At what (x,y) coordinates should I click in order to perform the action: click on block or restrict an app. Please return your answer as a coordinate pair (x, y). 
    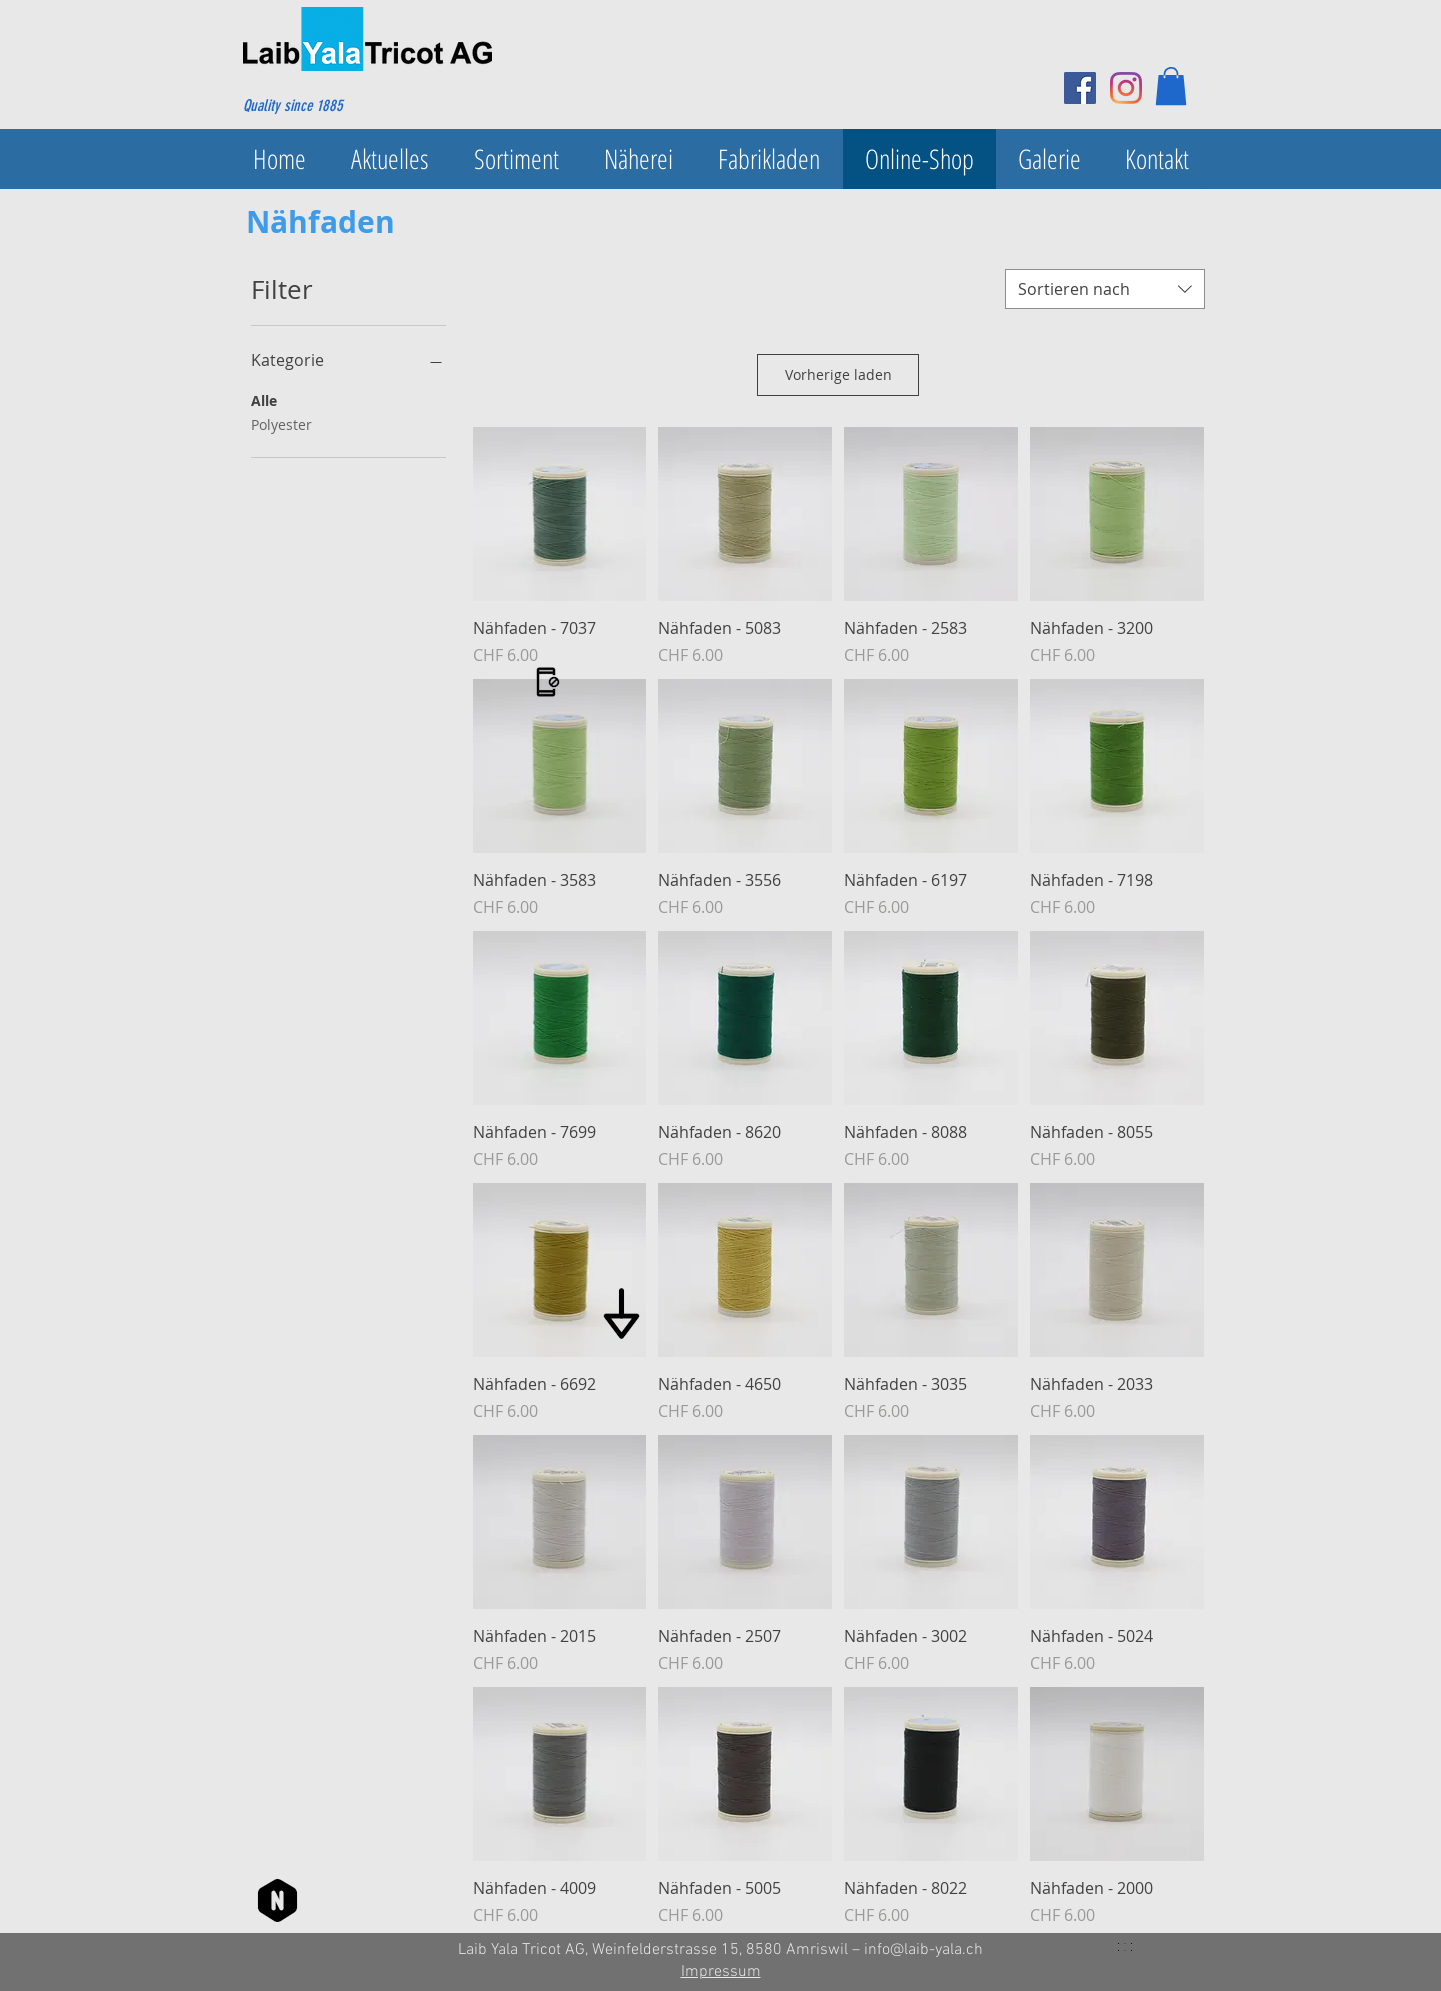
    Looking at the image, I should click on (546, 682).